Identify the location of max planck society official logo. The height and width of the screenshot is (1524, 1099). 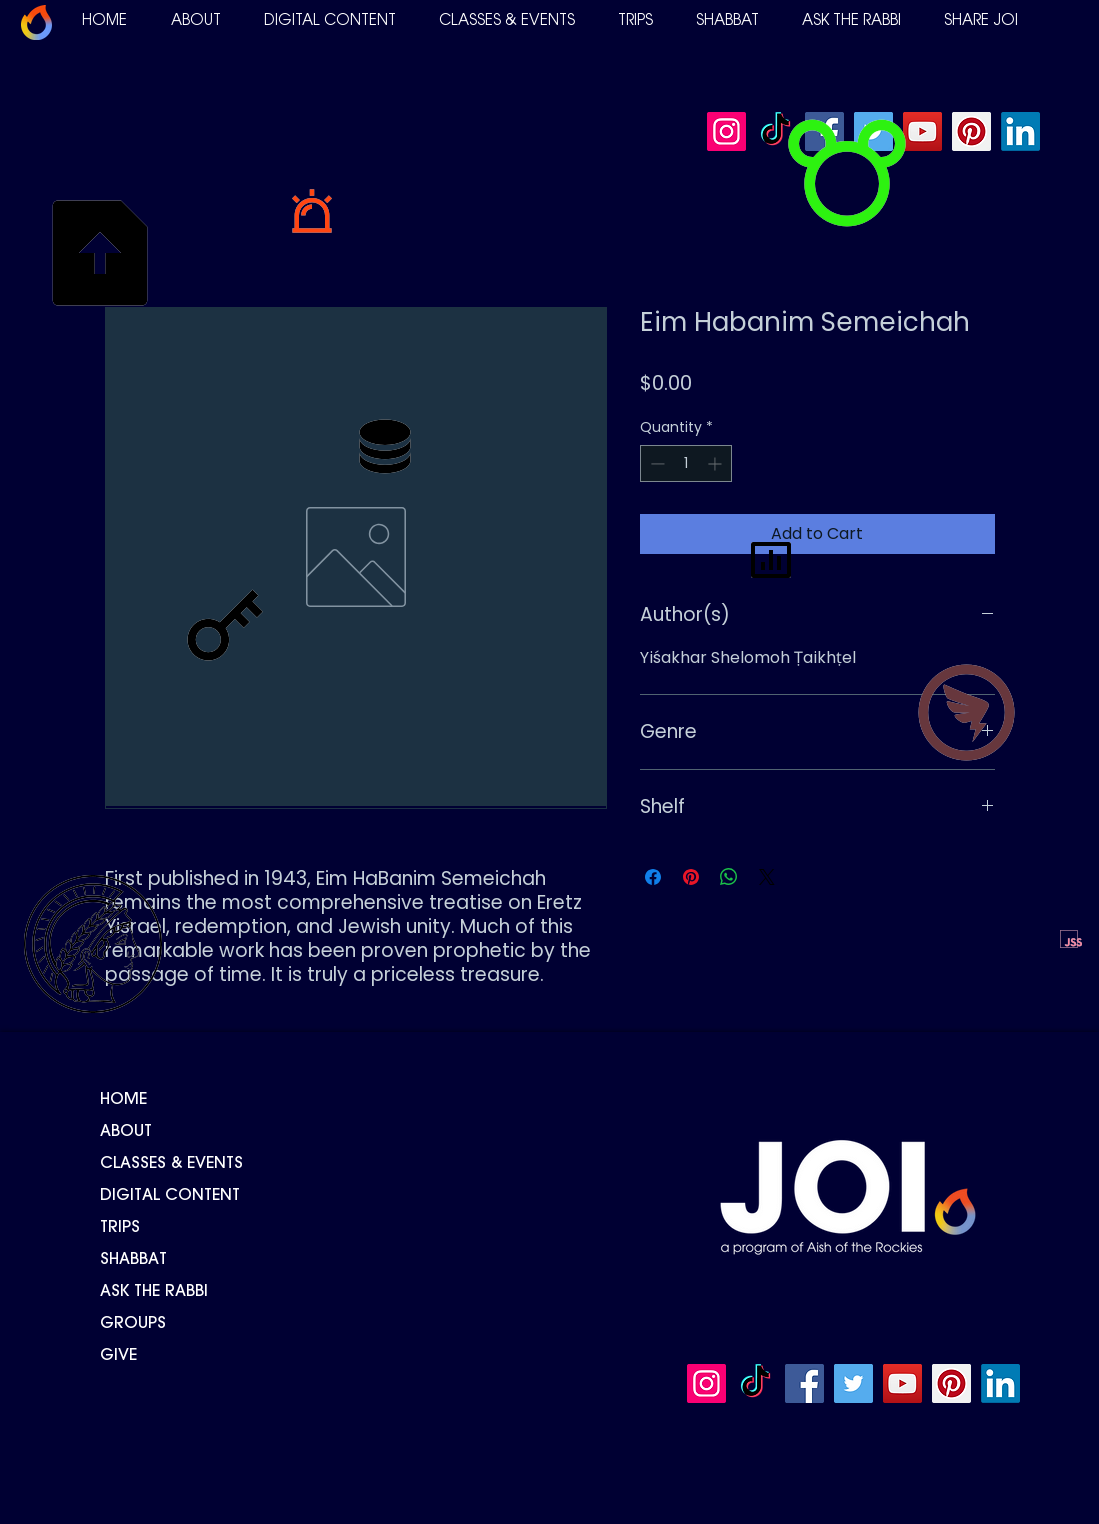
(93, 944).